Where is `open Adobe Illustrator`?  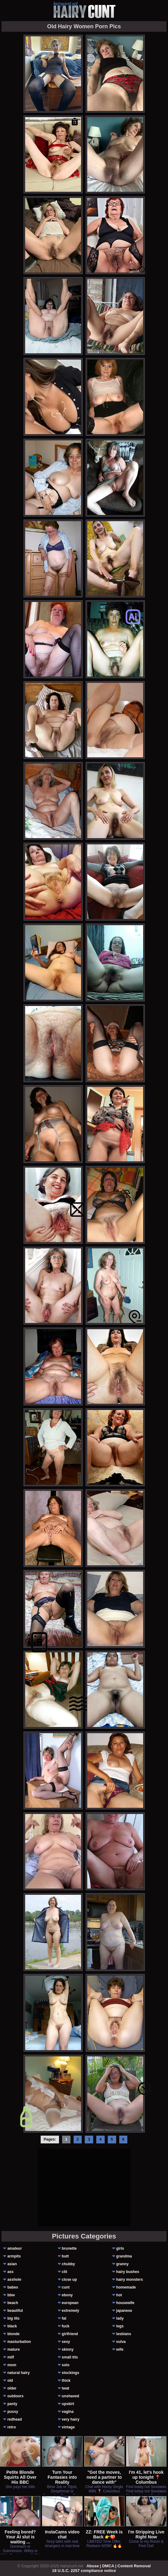
open Adobe Illustrator is located at coordinates (133, 617).